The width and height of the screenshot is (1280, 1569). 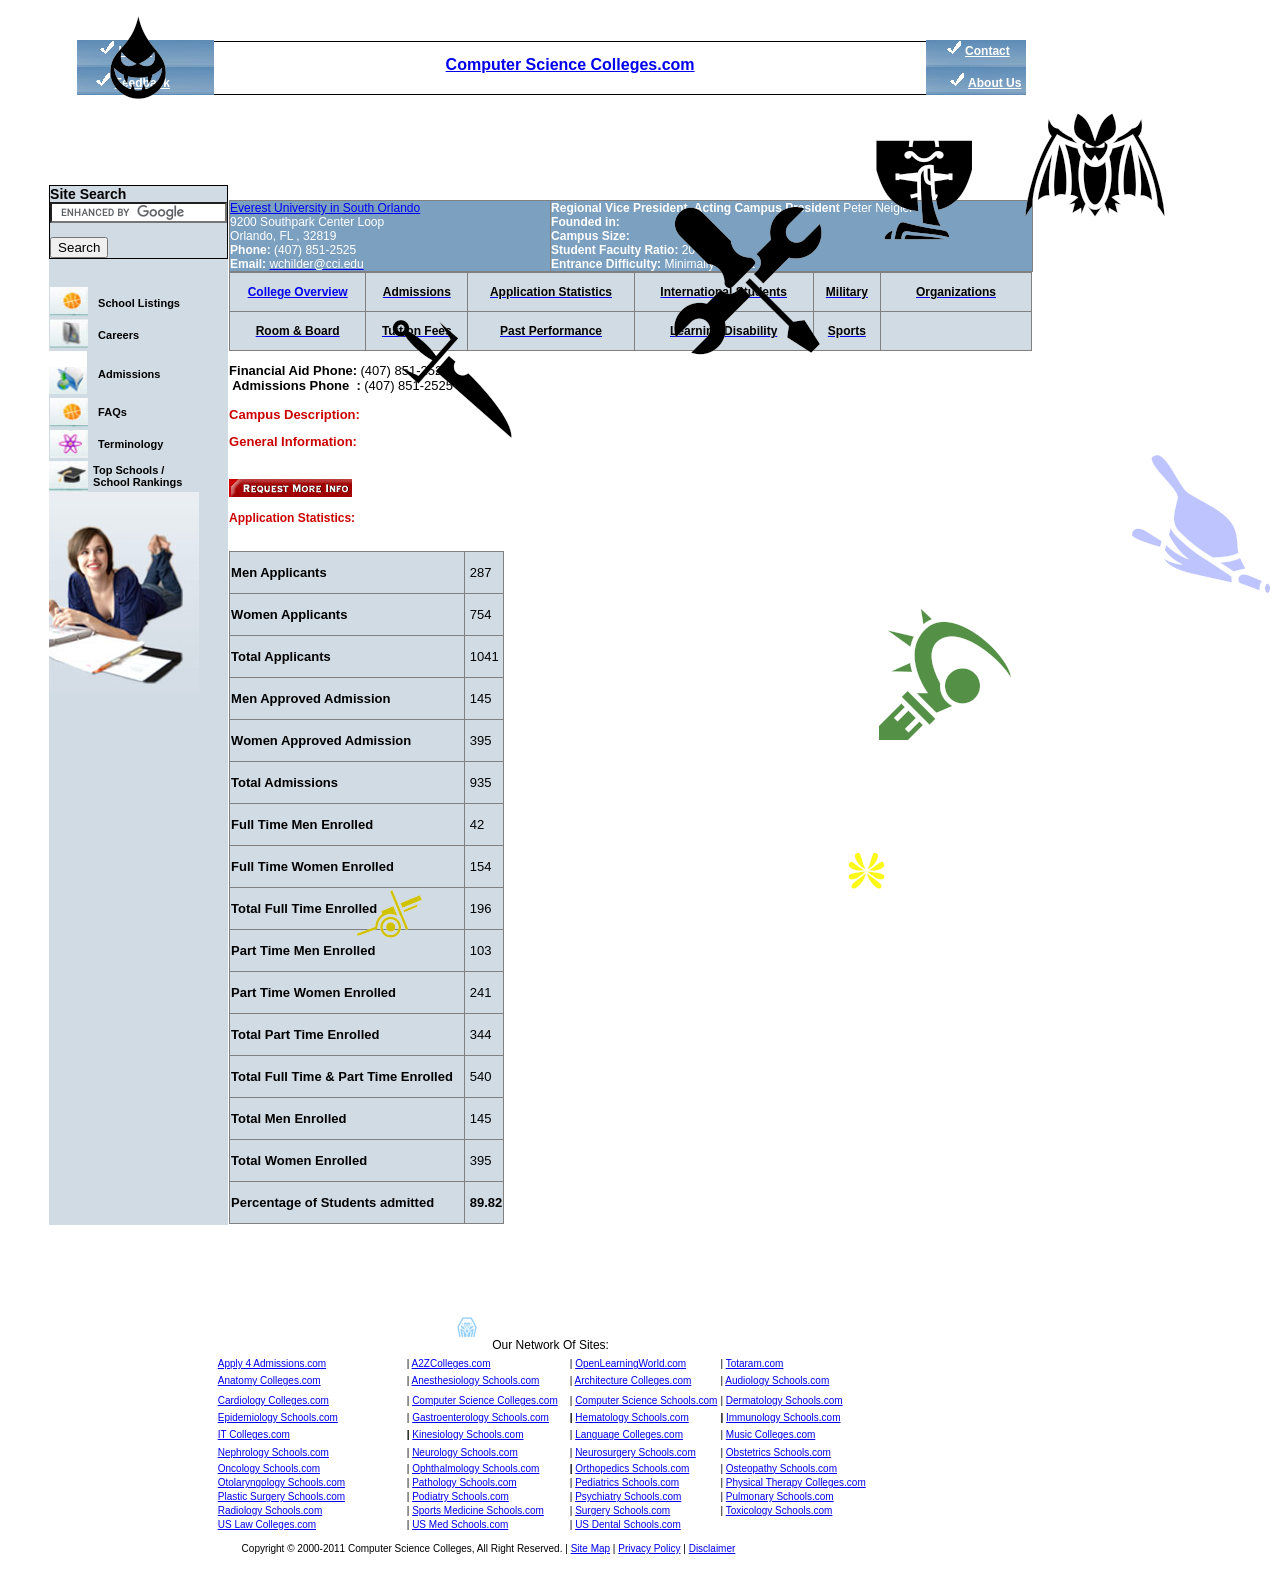 What do you see at coordinates (945, 674) in the screenshot?
I see `equip a magic staff or wand` at bounding box center [945, 674].